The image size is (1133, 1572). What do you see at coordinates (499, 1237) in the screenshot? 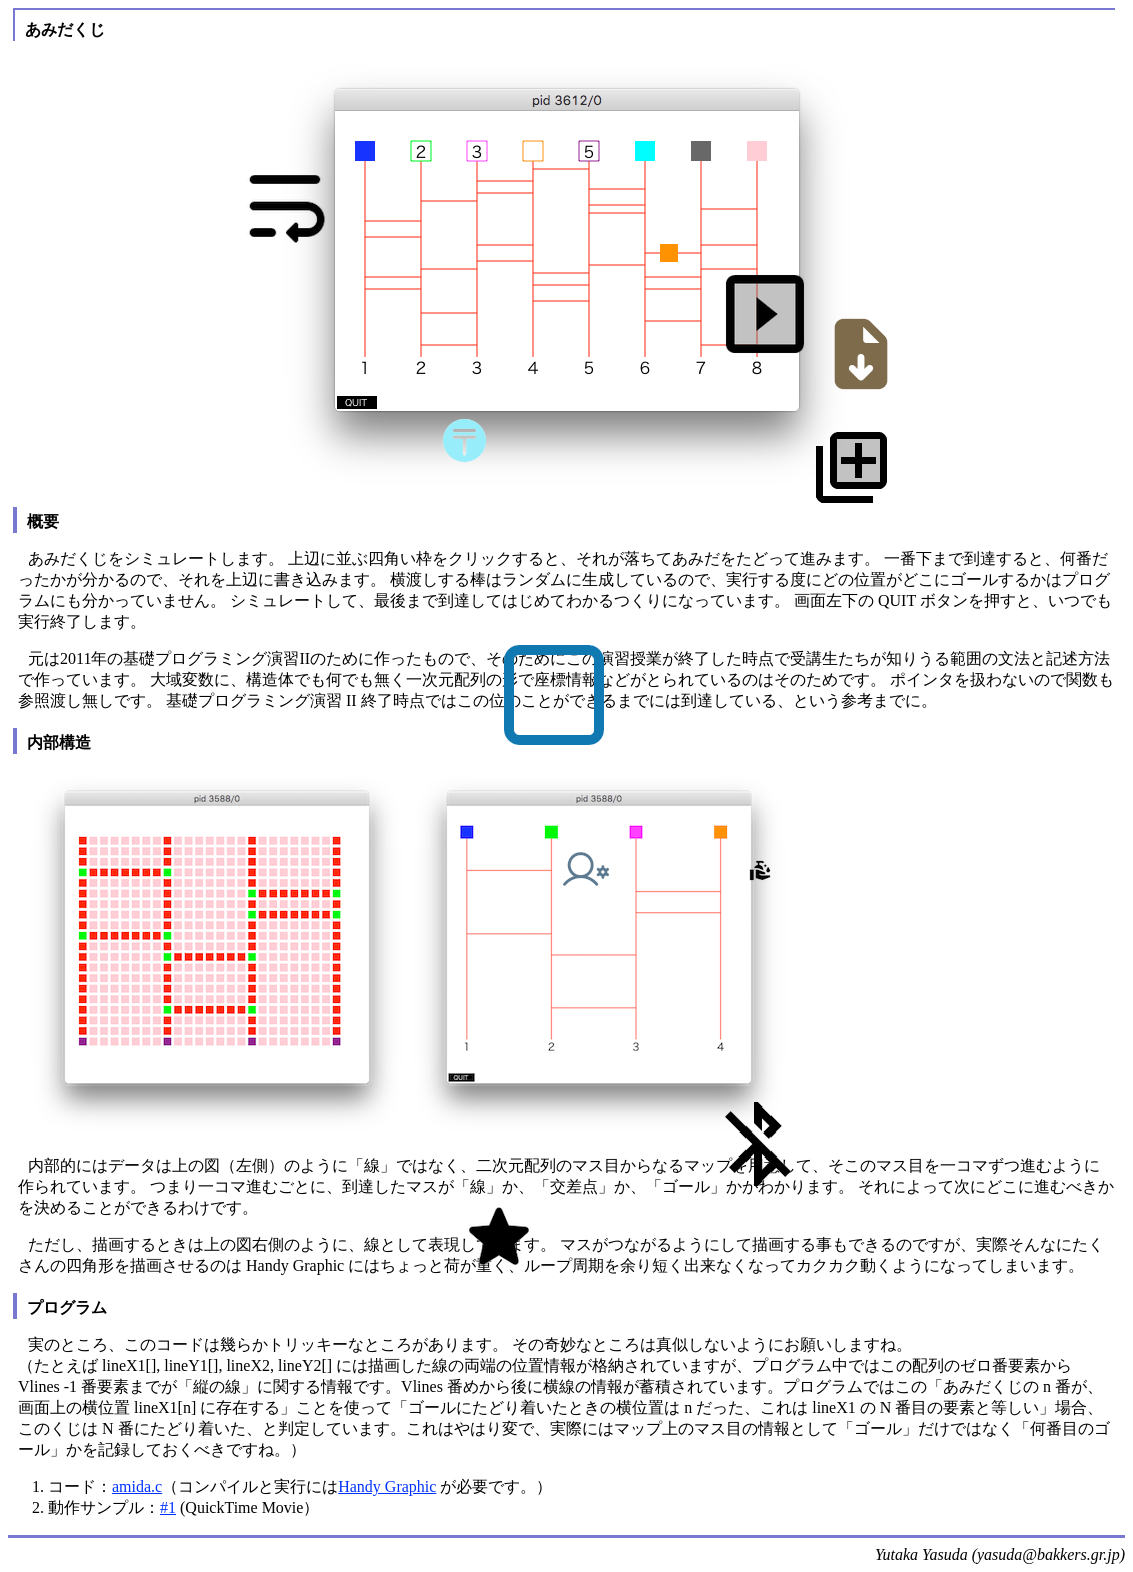
I see `add item to favorites` at bounding box center [499, 1237].